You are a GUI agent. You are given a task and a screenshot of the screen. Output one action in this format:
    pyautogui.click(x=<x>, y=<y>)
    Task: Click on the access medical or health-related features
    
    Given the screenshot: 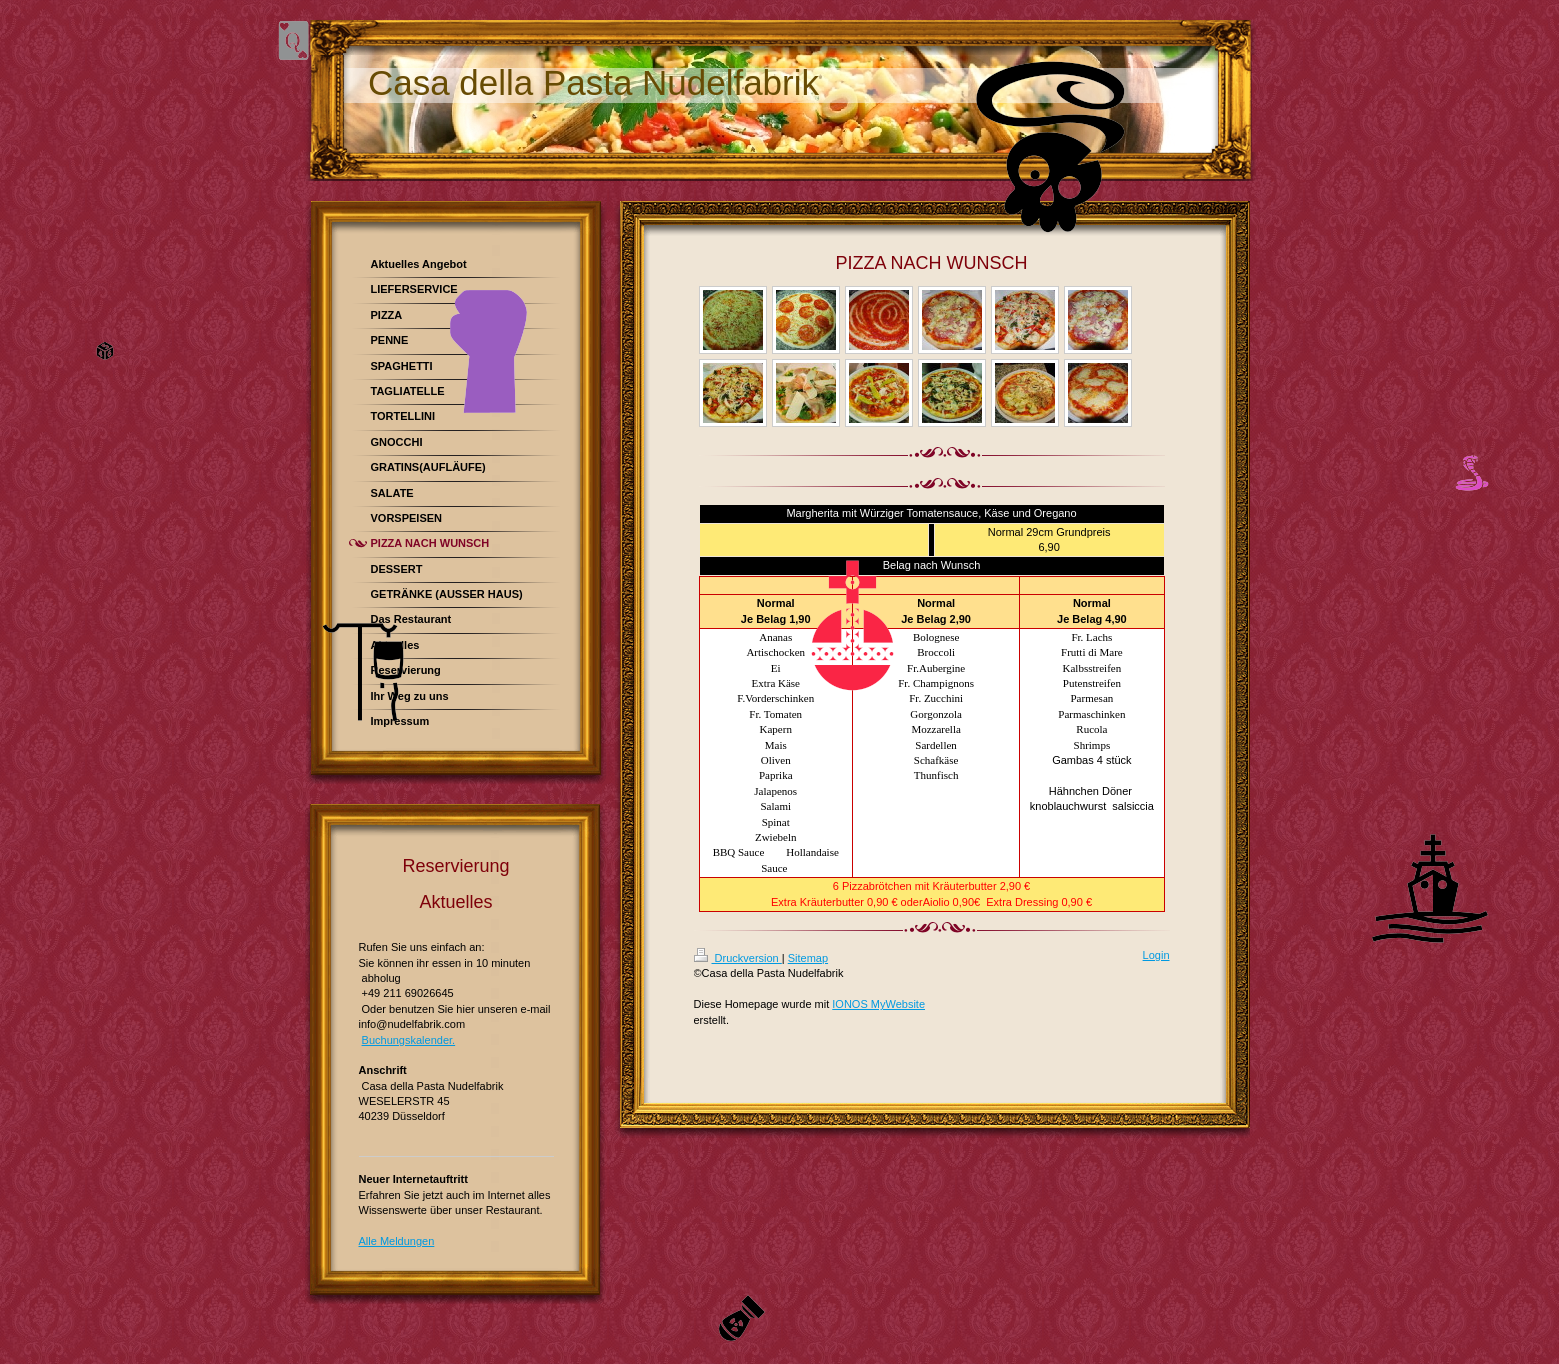 What is the action you would take?
    pyautogui.click(x=368, y=668)
    